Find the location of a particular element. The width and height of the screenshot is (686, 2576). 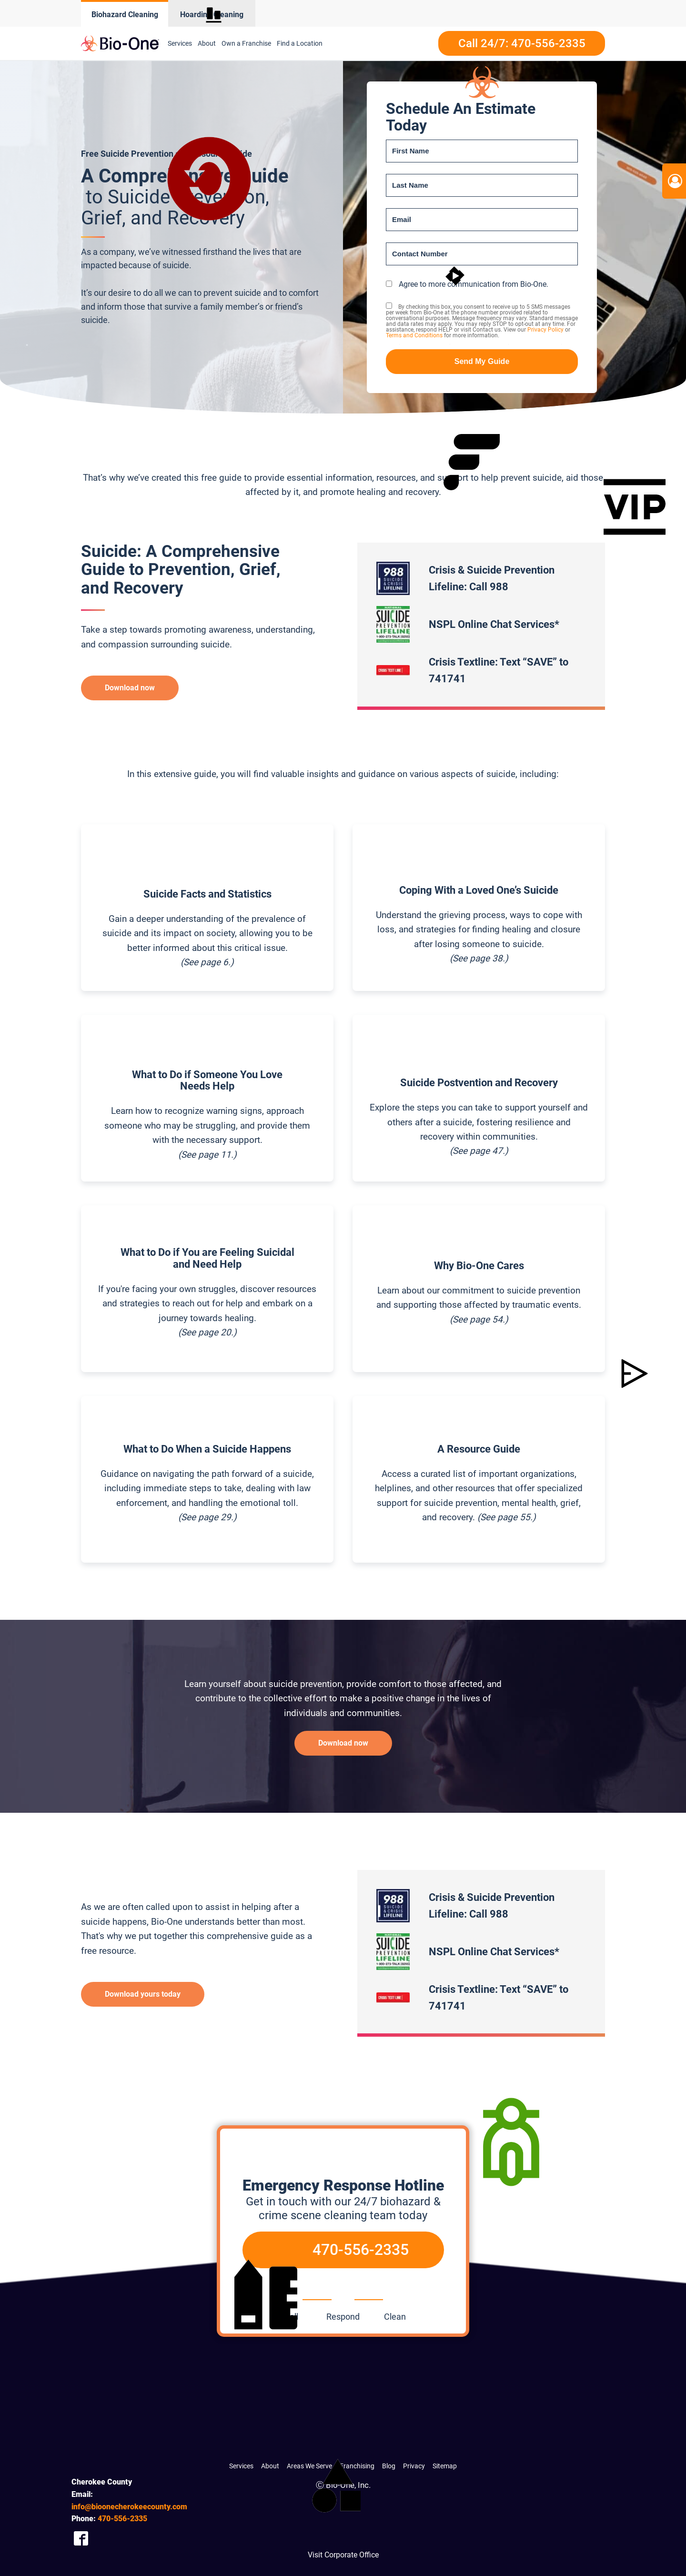

indicates VIP or premium membership status is located at coordinates (635, 507).